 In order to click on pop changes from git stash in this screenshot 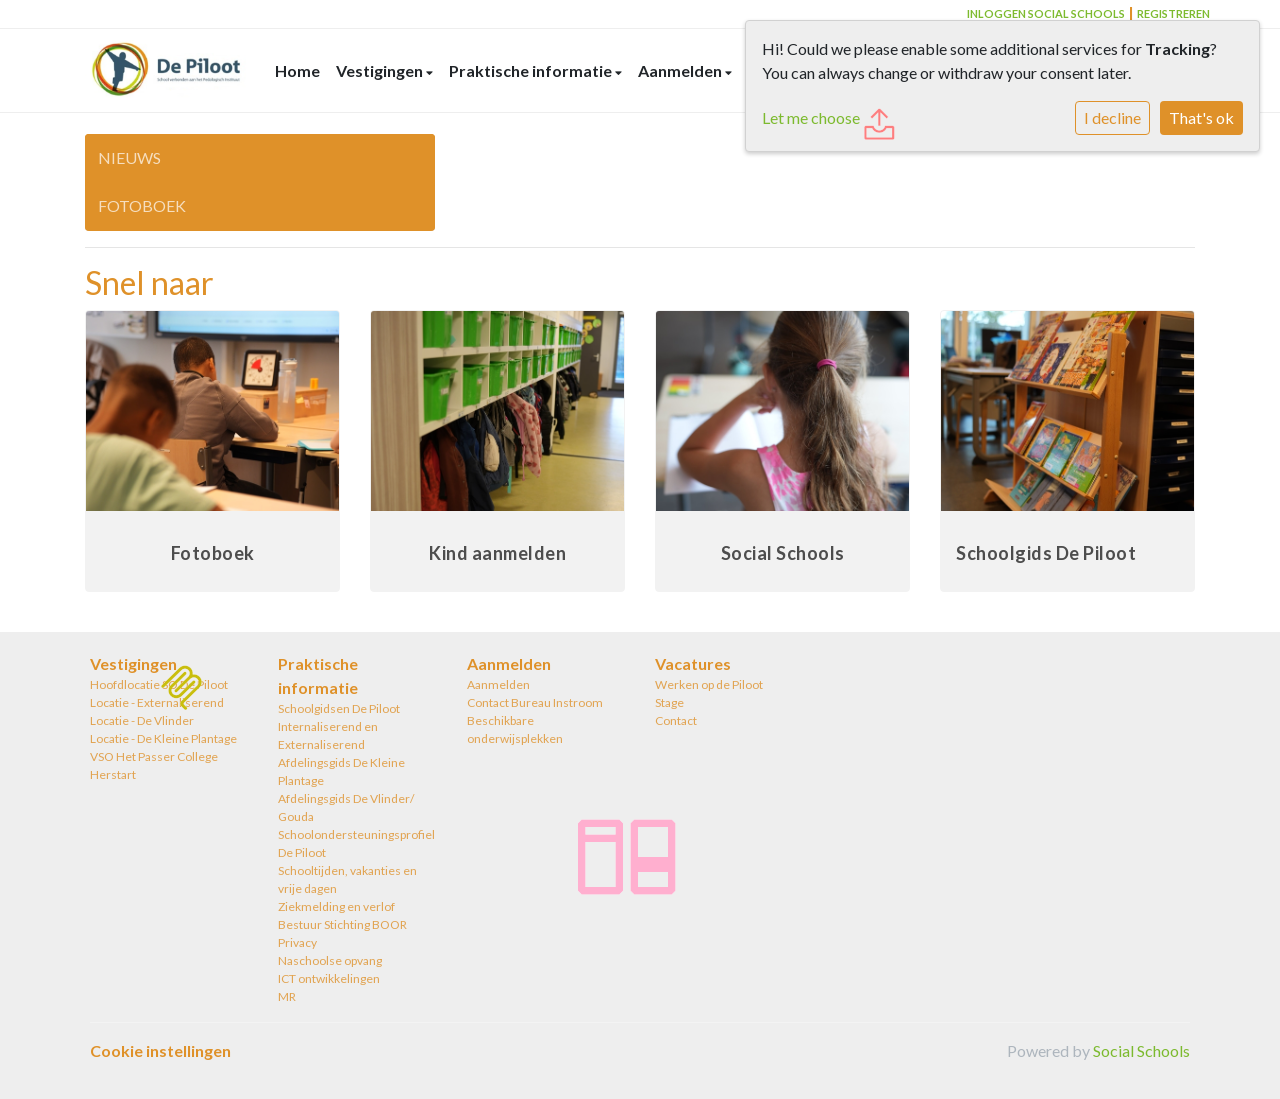, I will do `click(880, 123)`.